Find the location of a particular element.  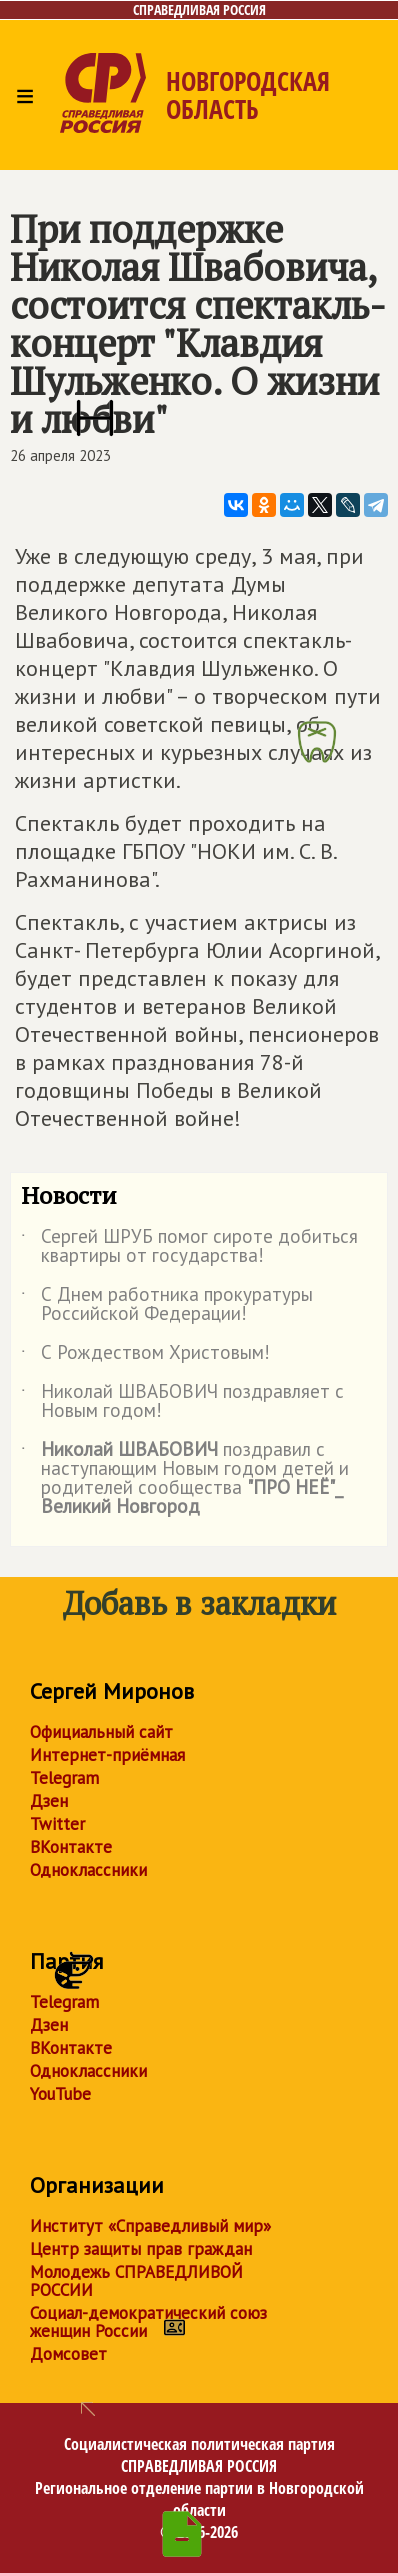

apply heading text formatting is located at coordinates (95, 418).